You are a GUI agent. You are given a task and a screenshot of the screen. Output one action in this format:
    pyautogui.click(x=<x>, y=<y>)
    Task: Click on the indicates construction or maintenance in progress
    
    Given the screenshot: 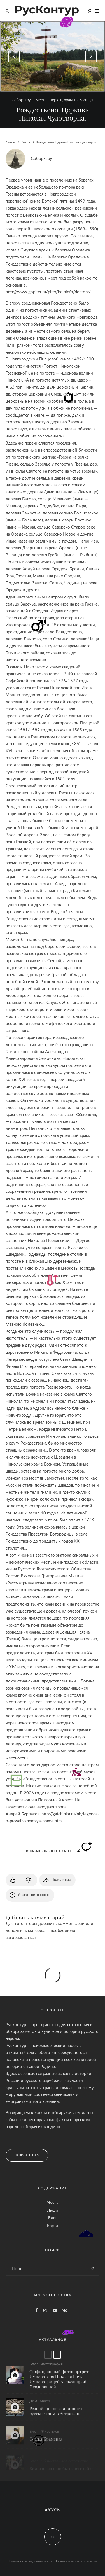 What is the action you would take?
    pyautogui.click(x=76, y=1772)
    